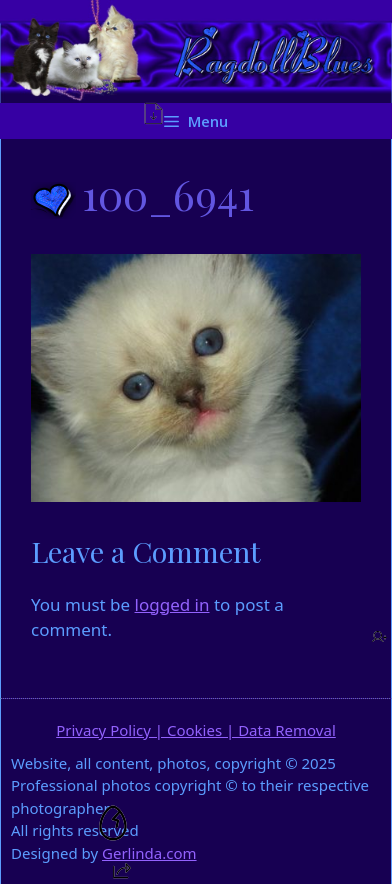 This screenshot has height=884, width=392. Describe the element at coordinates (379, 637) in the screenshot. I see `add a new user or contact` at that location.